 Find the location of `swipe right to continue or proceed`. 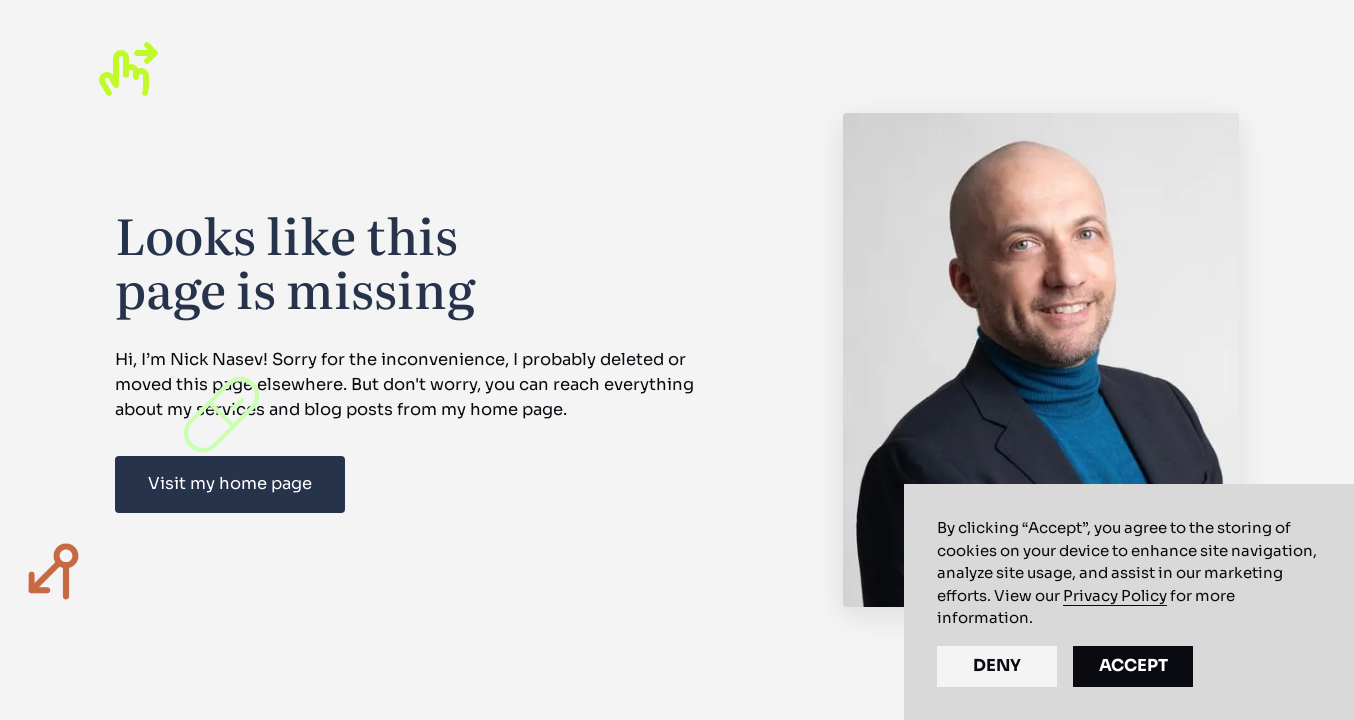

swipe right to continue or proceed is located at coordinates (126, 71).